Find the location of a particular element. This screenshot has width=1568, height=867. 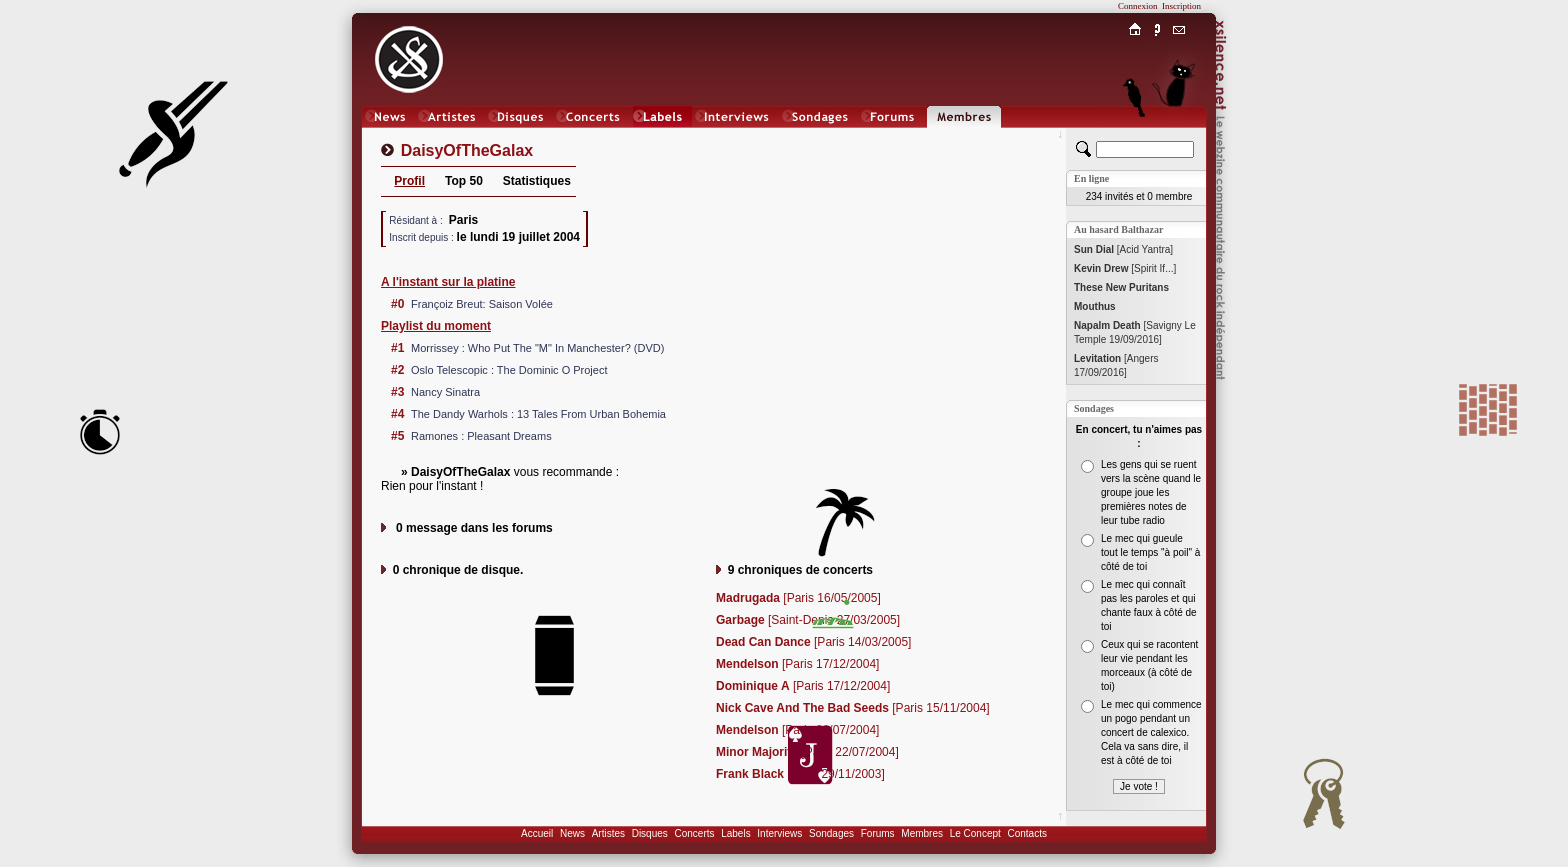

start or stop a timer is located at coordinates (100, 432).